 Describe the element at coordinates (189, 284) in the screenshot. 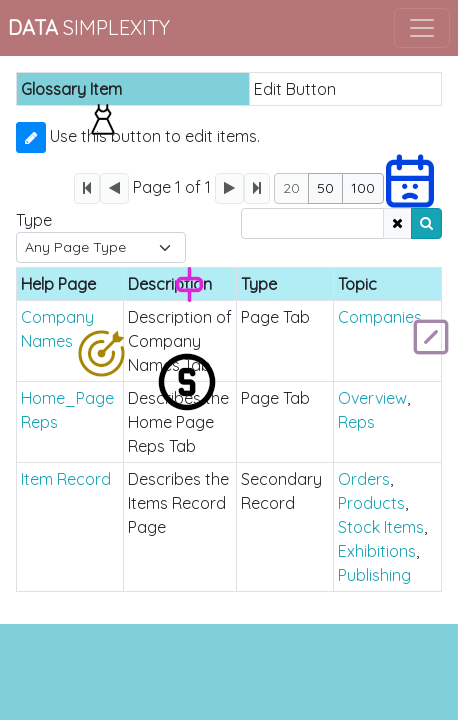

I see `align selected elements to center` at that location.